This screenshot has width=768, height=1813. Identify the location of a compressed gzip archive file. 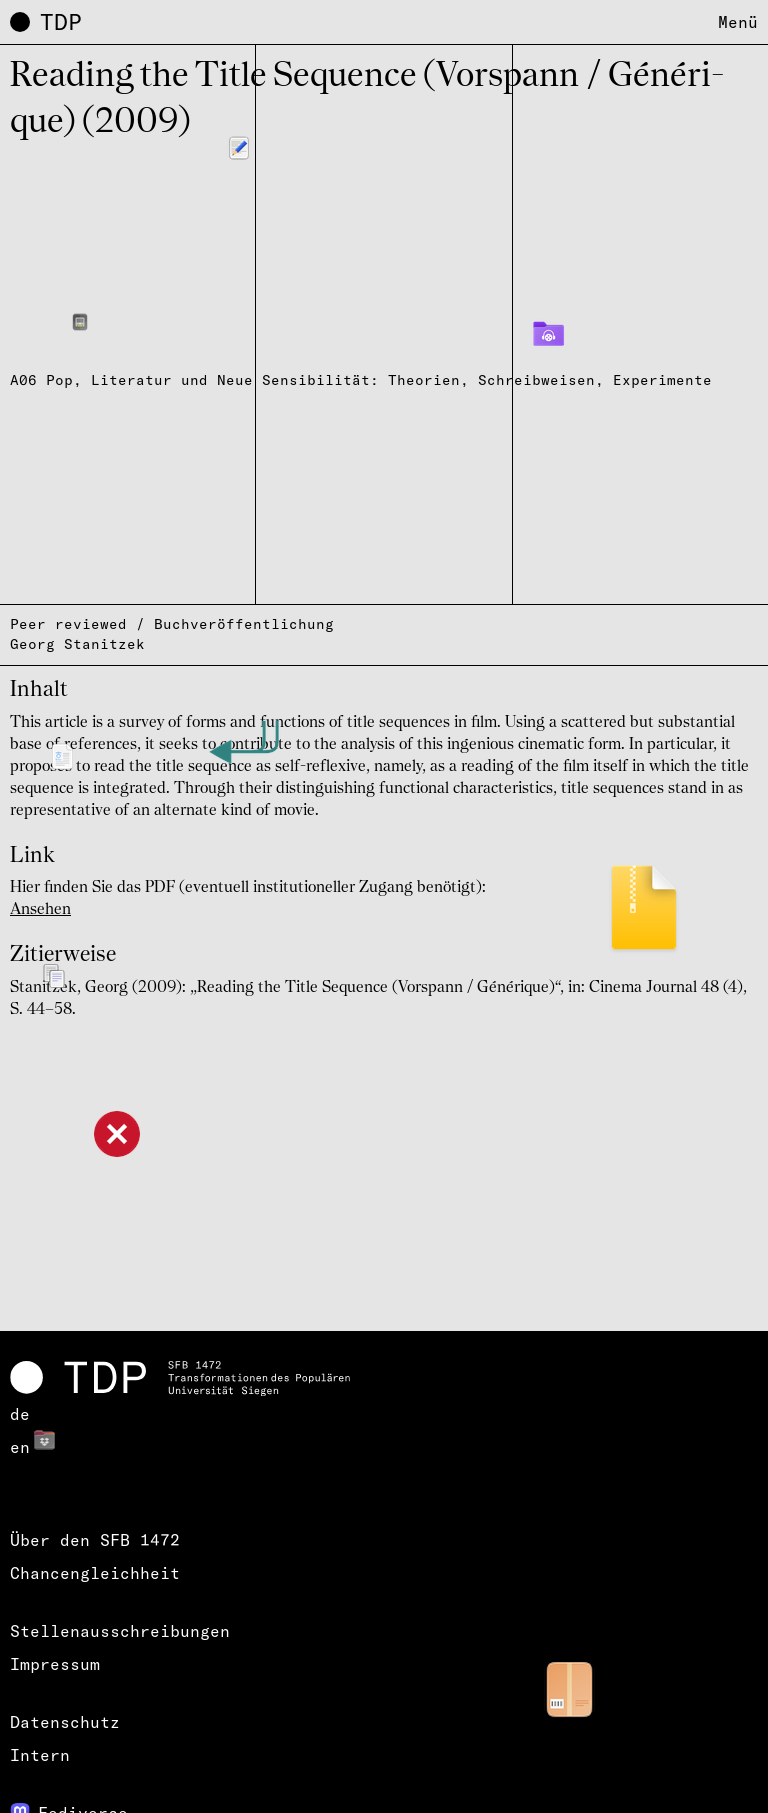
(644, 909).